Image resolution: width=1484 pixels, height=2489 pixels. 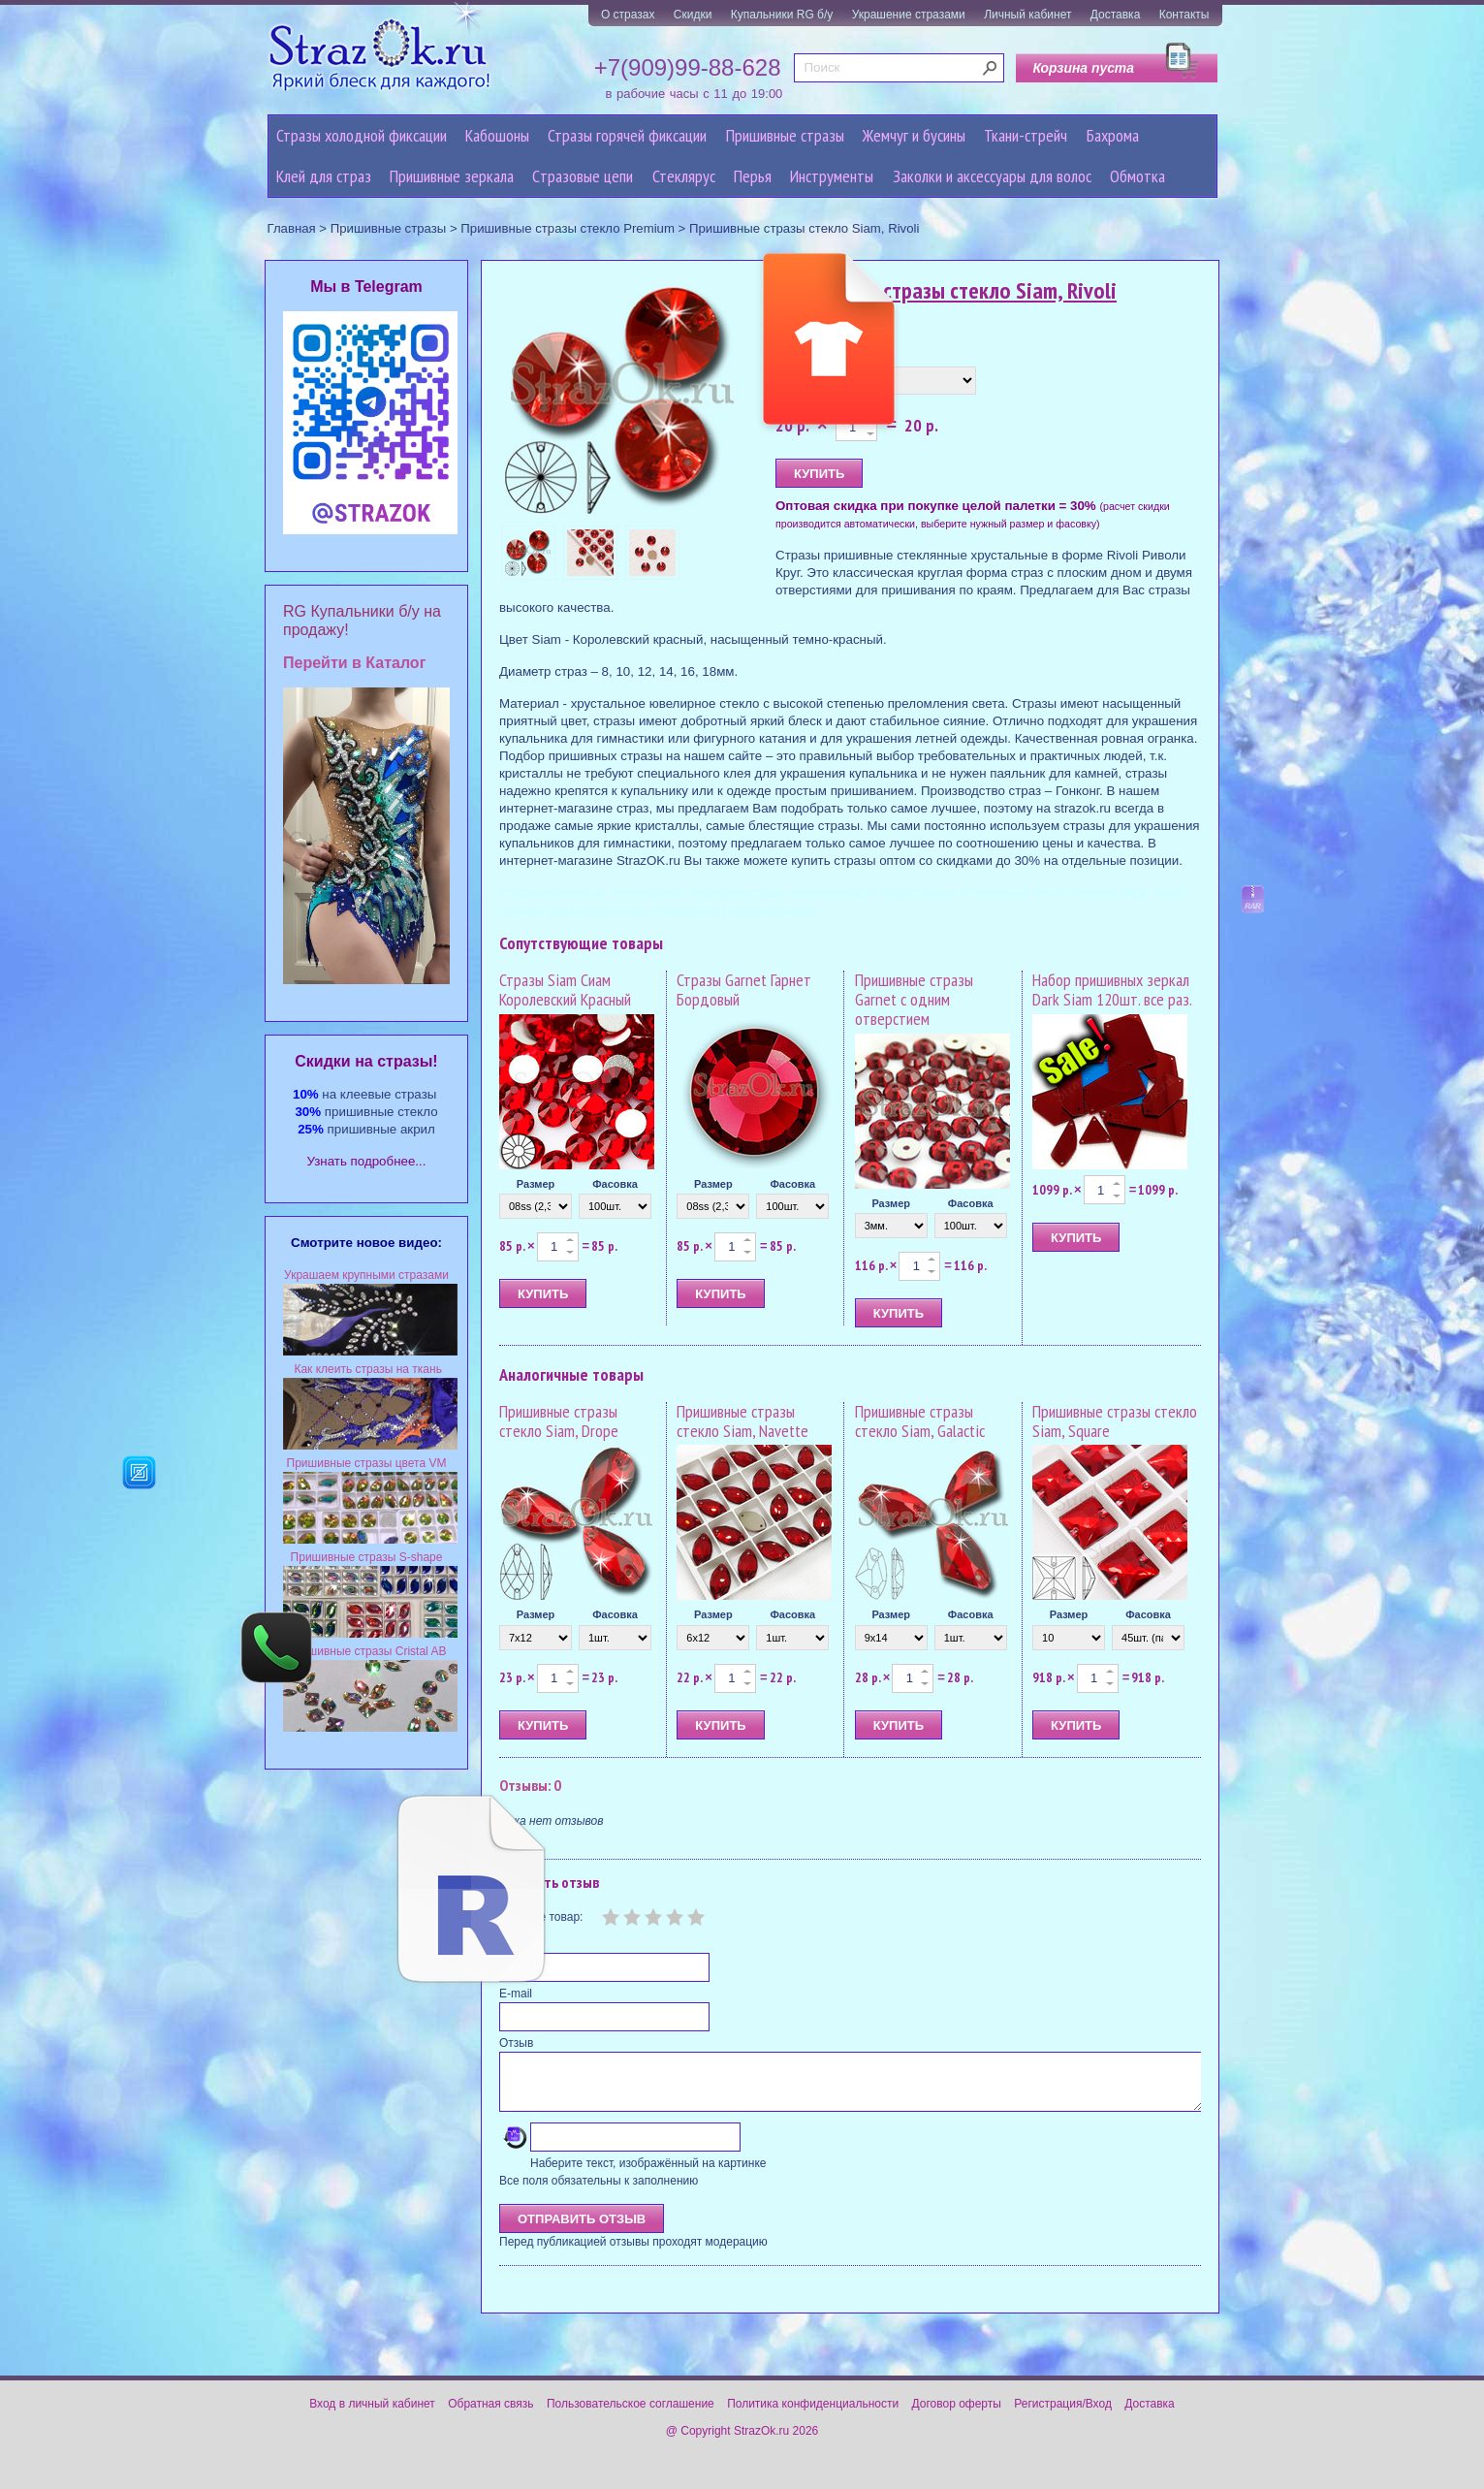 What do you see at coordinates (514, 2134) in the screenshot?
I see `virtualbox hard disk drive file` at bounding box center [514, 2134].